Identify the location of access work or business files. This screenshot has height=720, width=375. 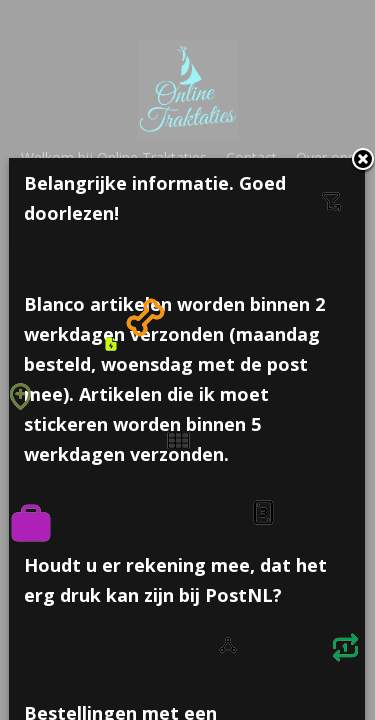
(31, 524).